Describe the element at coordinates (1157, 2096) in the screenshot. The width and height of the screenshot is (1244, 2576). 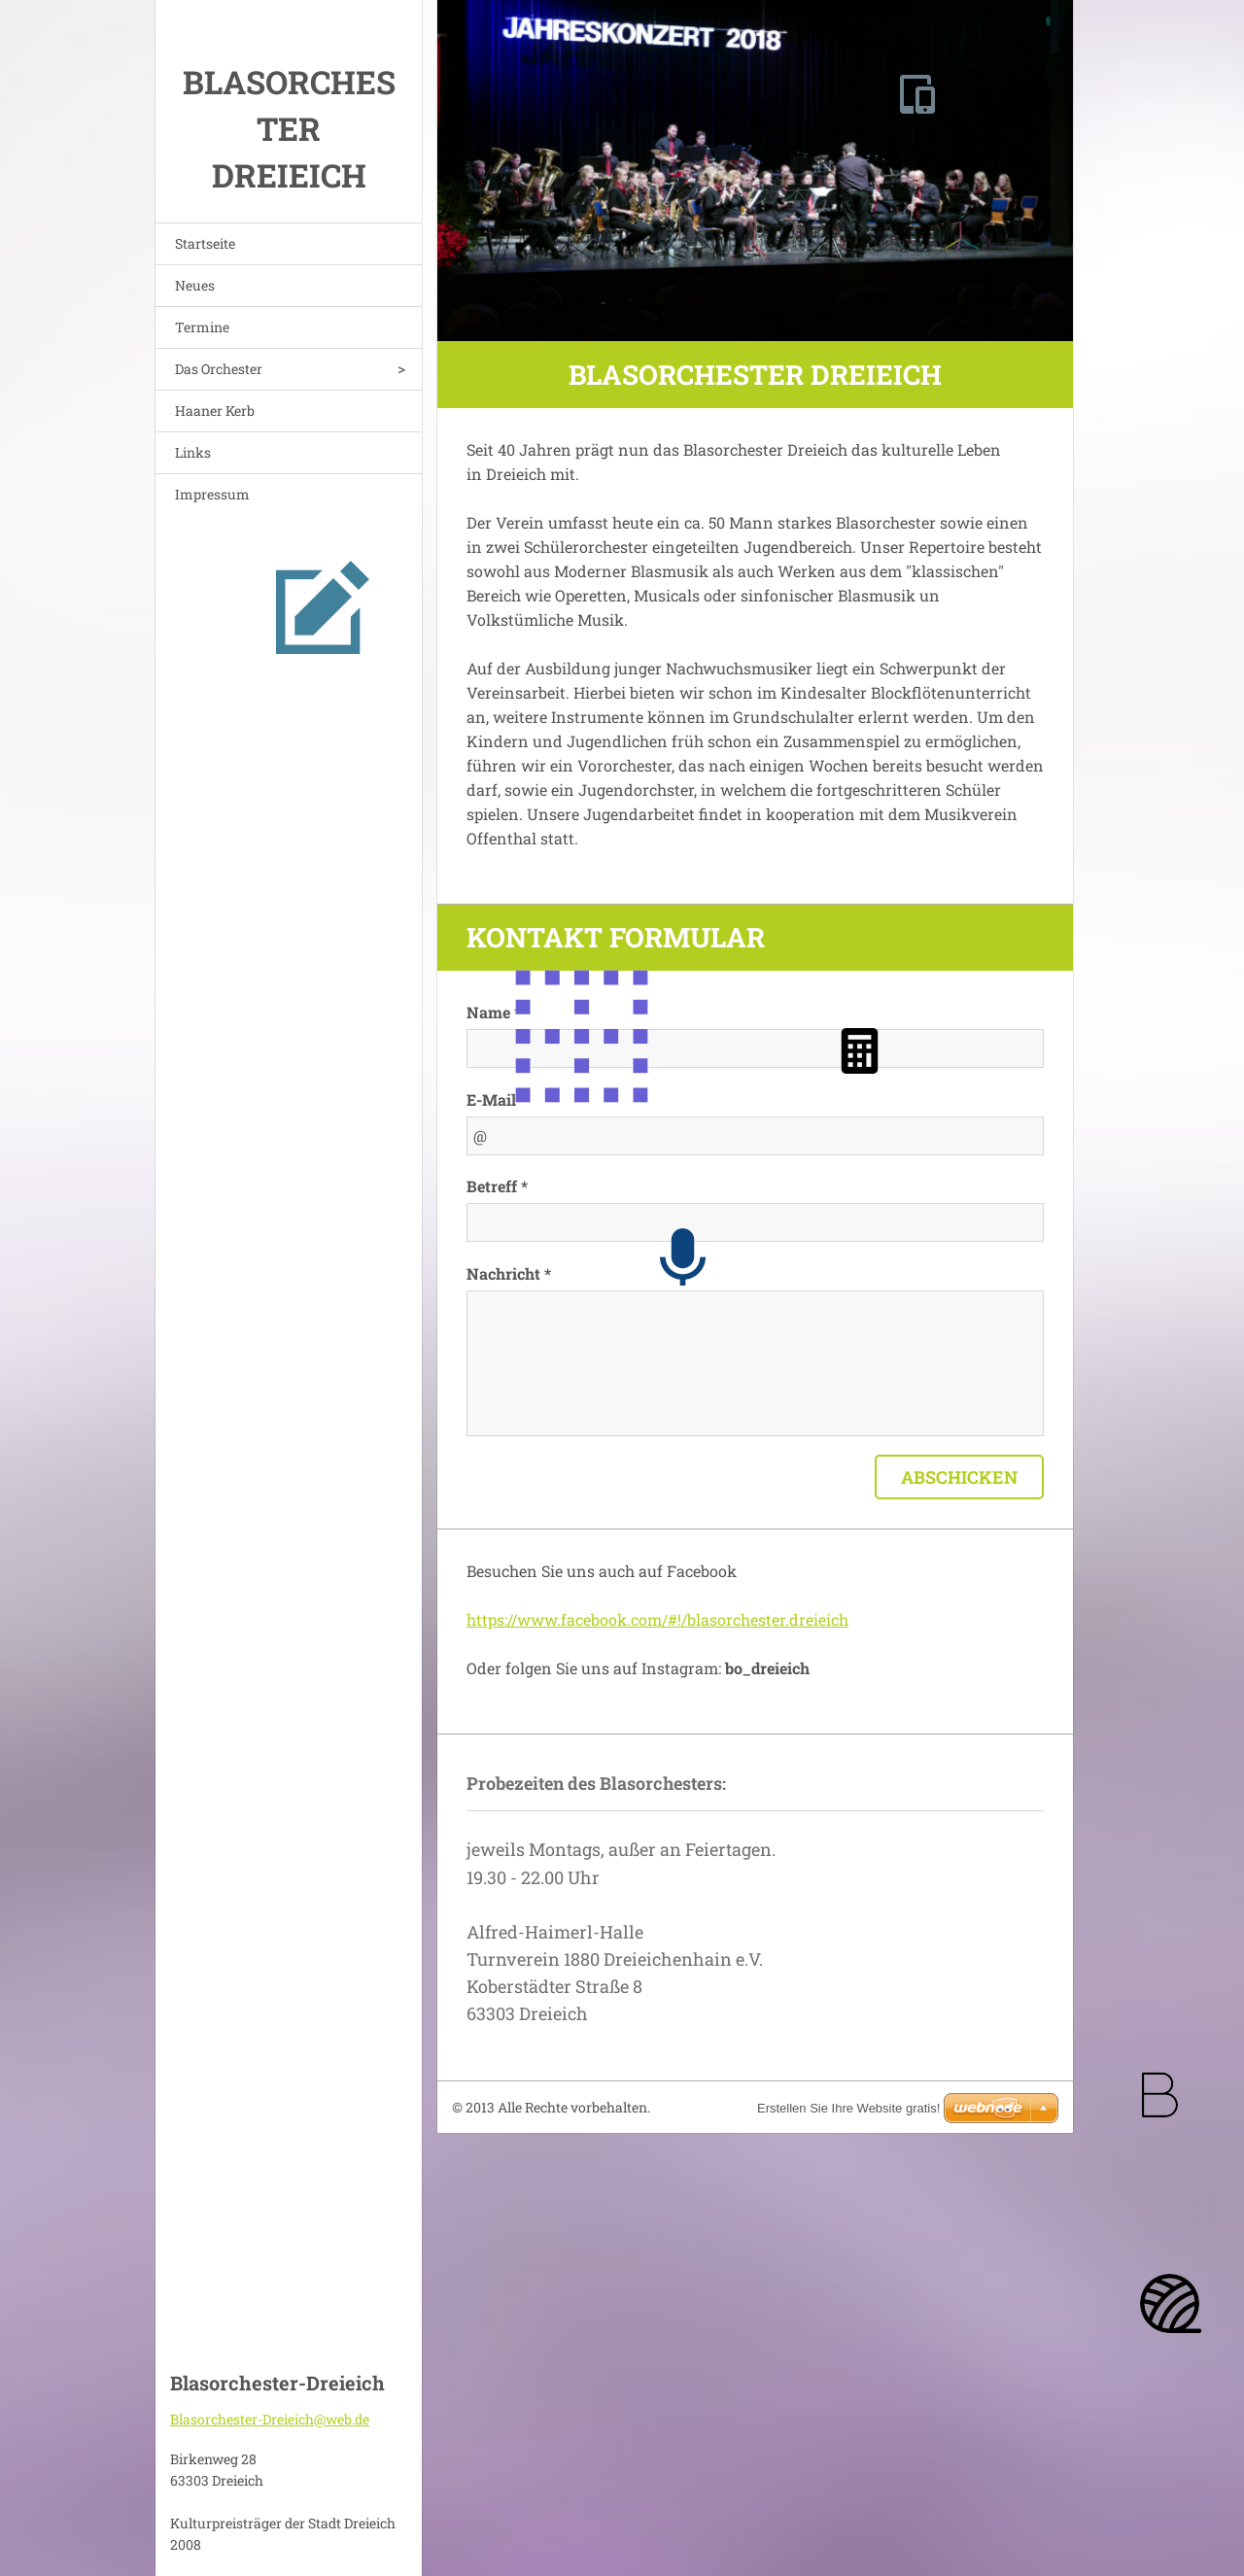
I see `apply bold formatting to selected text` at that location.